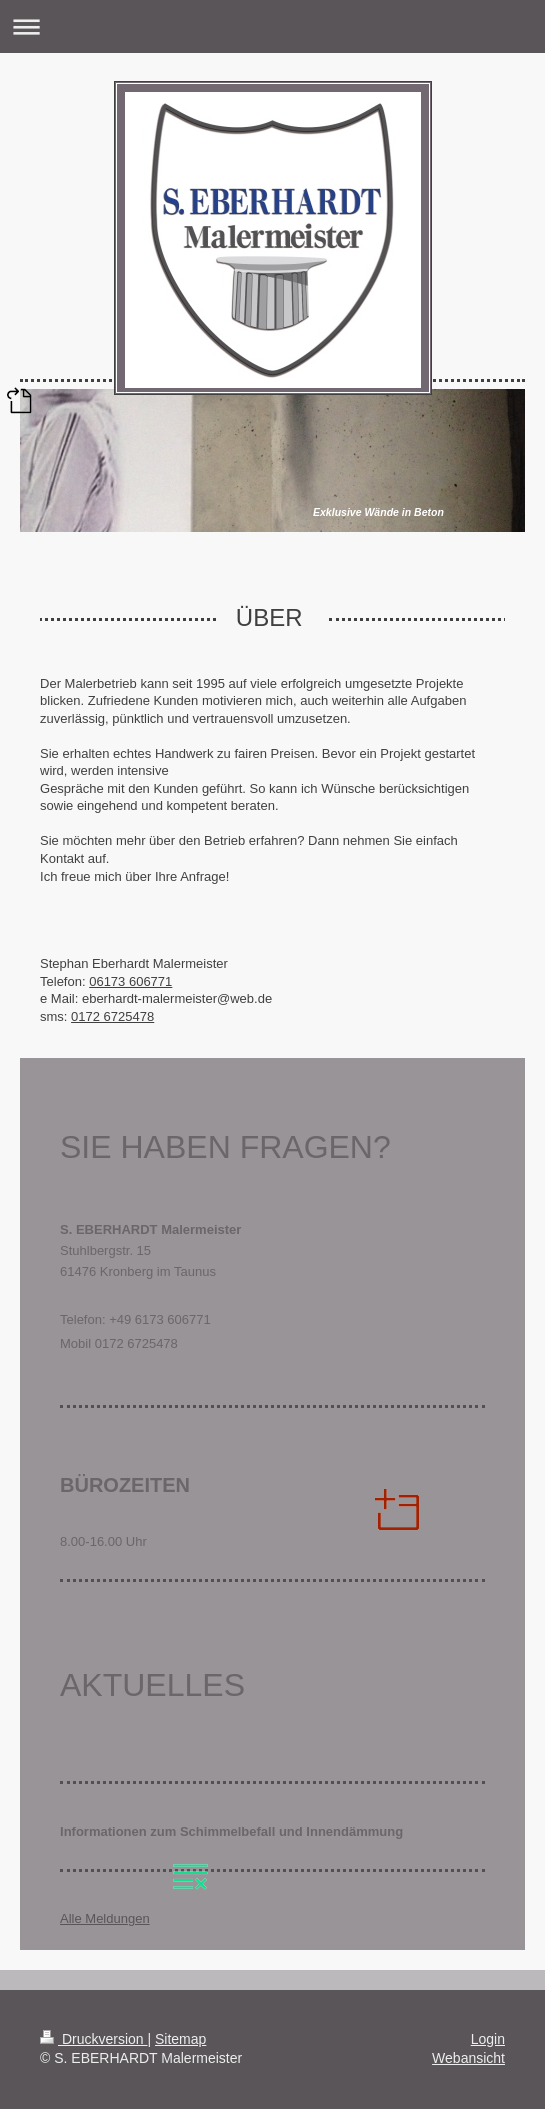 Image resolution: width=545 pixels, height=2109 pixels. What do you see at coordinates (190, 1876) in the screenshot?
I see `clear all items from a list` at bounding box center [190, 1876].